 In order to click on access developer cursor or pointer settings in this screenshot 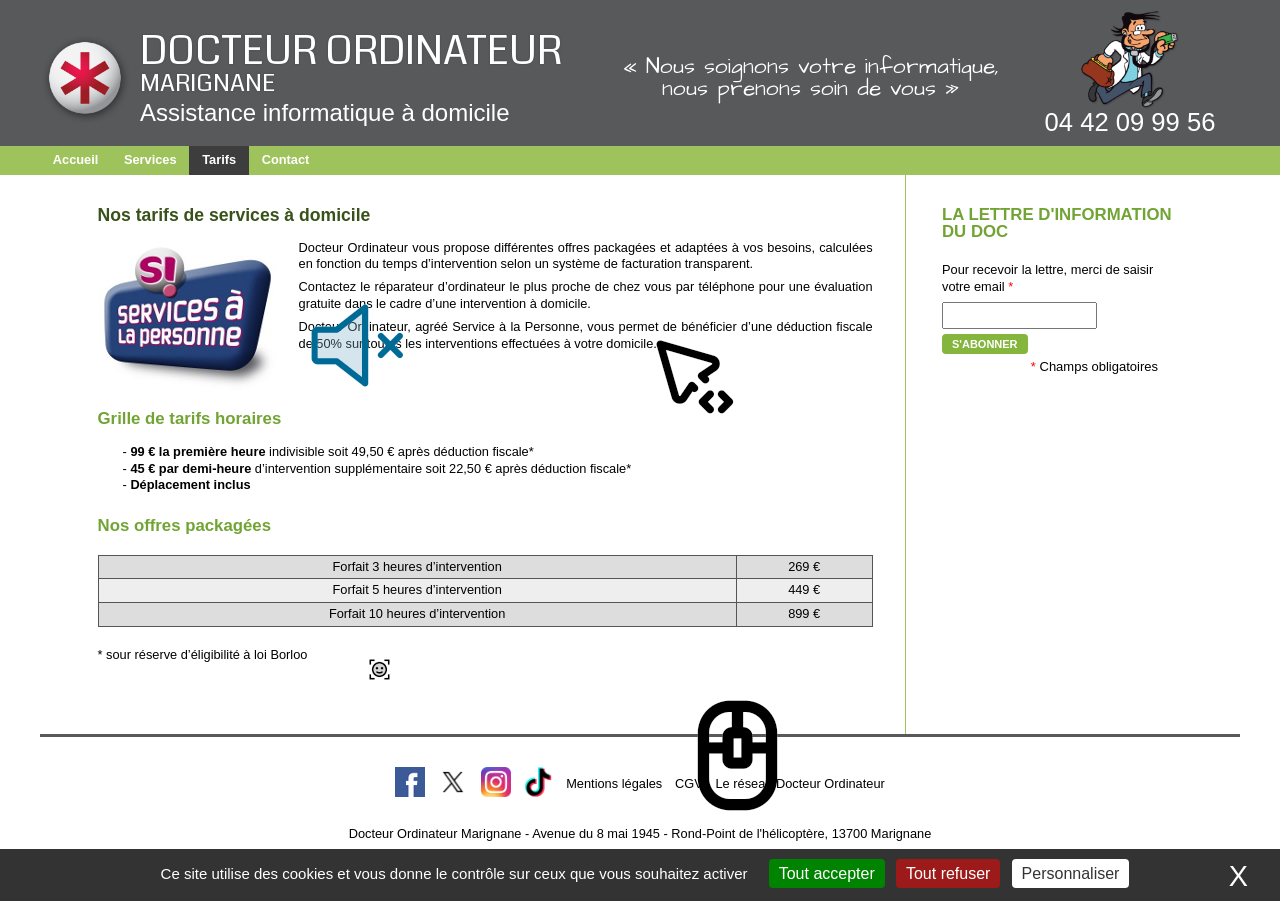, I will do `click(691, 375)`.